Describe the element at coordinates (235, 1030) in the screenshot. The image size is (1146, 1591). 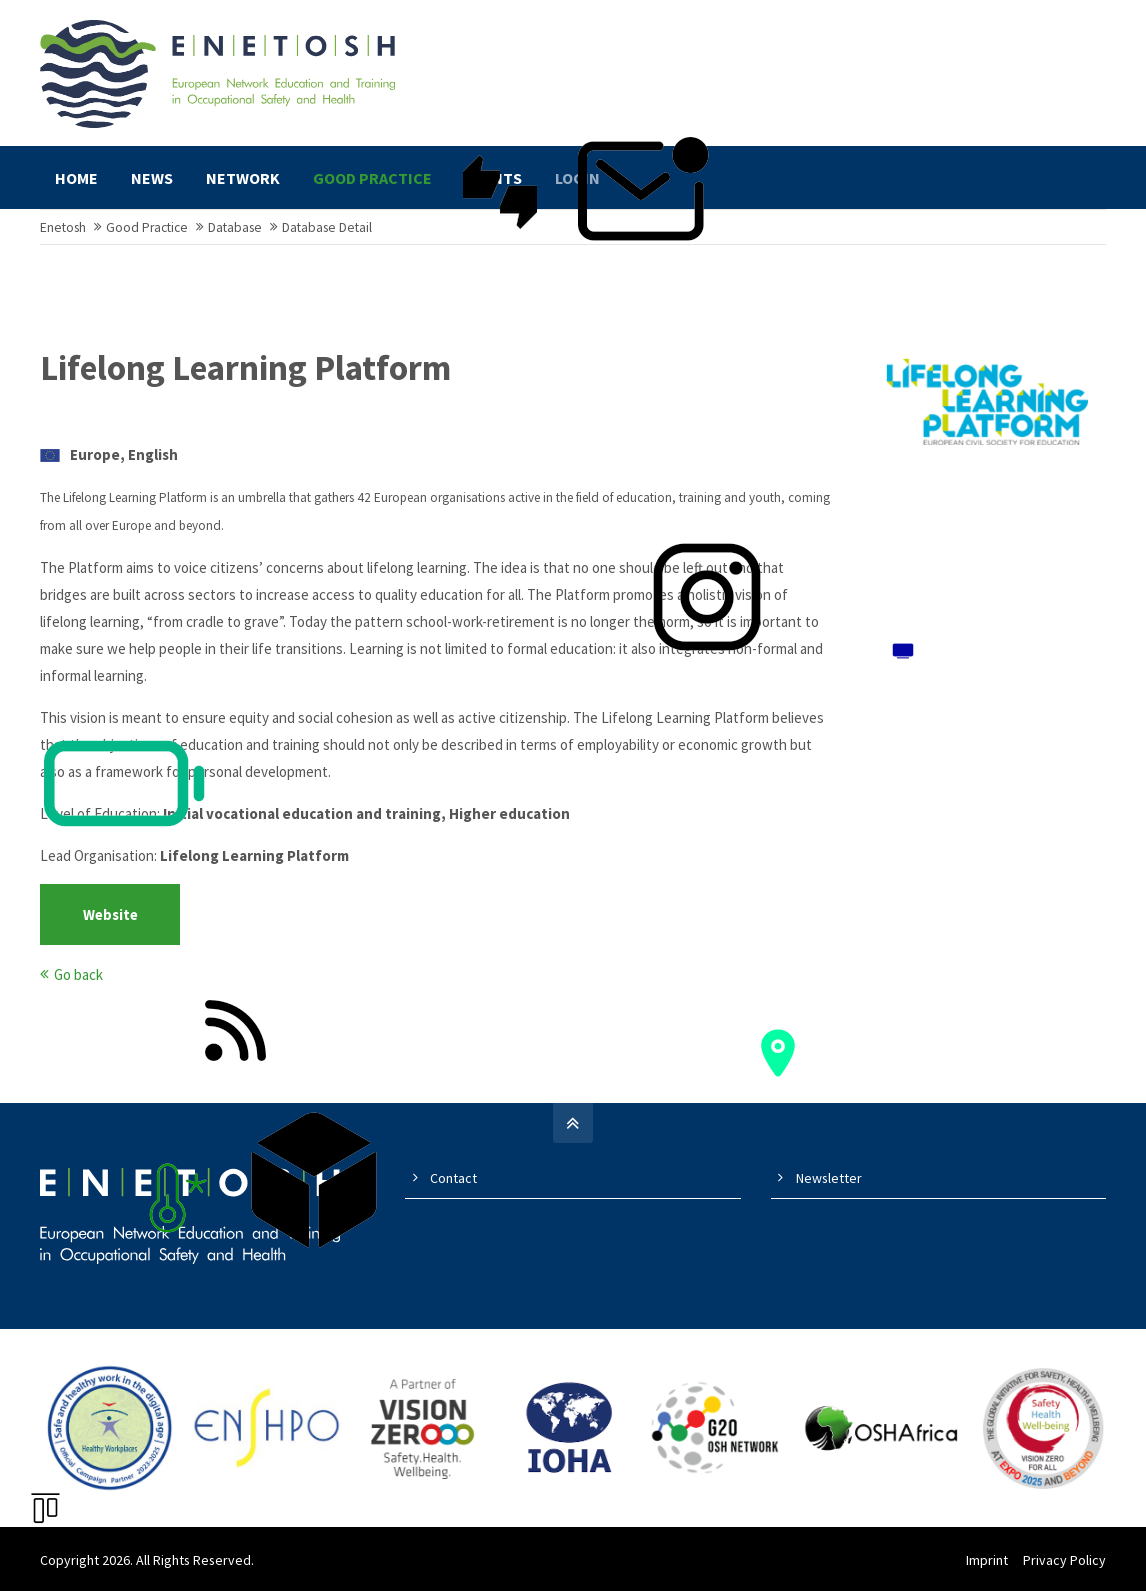
I see `subscribe to RSS feed` at that location.